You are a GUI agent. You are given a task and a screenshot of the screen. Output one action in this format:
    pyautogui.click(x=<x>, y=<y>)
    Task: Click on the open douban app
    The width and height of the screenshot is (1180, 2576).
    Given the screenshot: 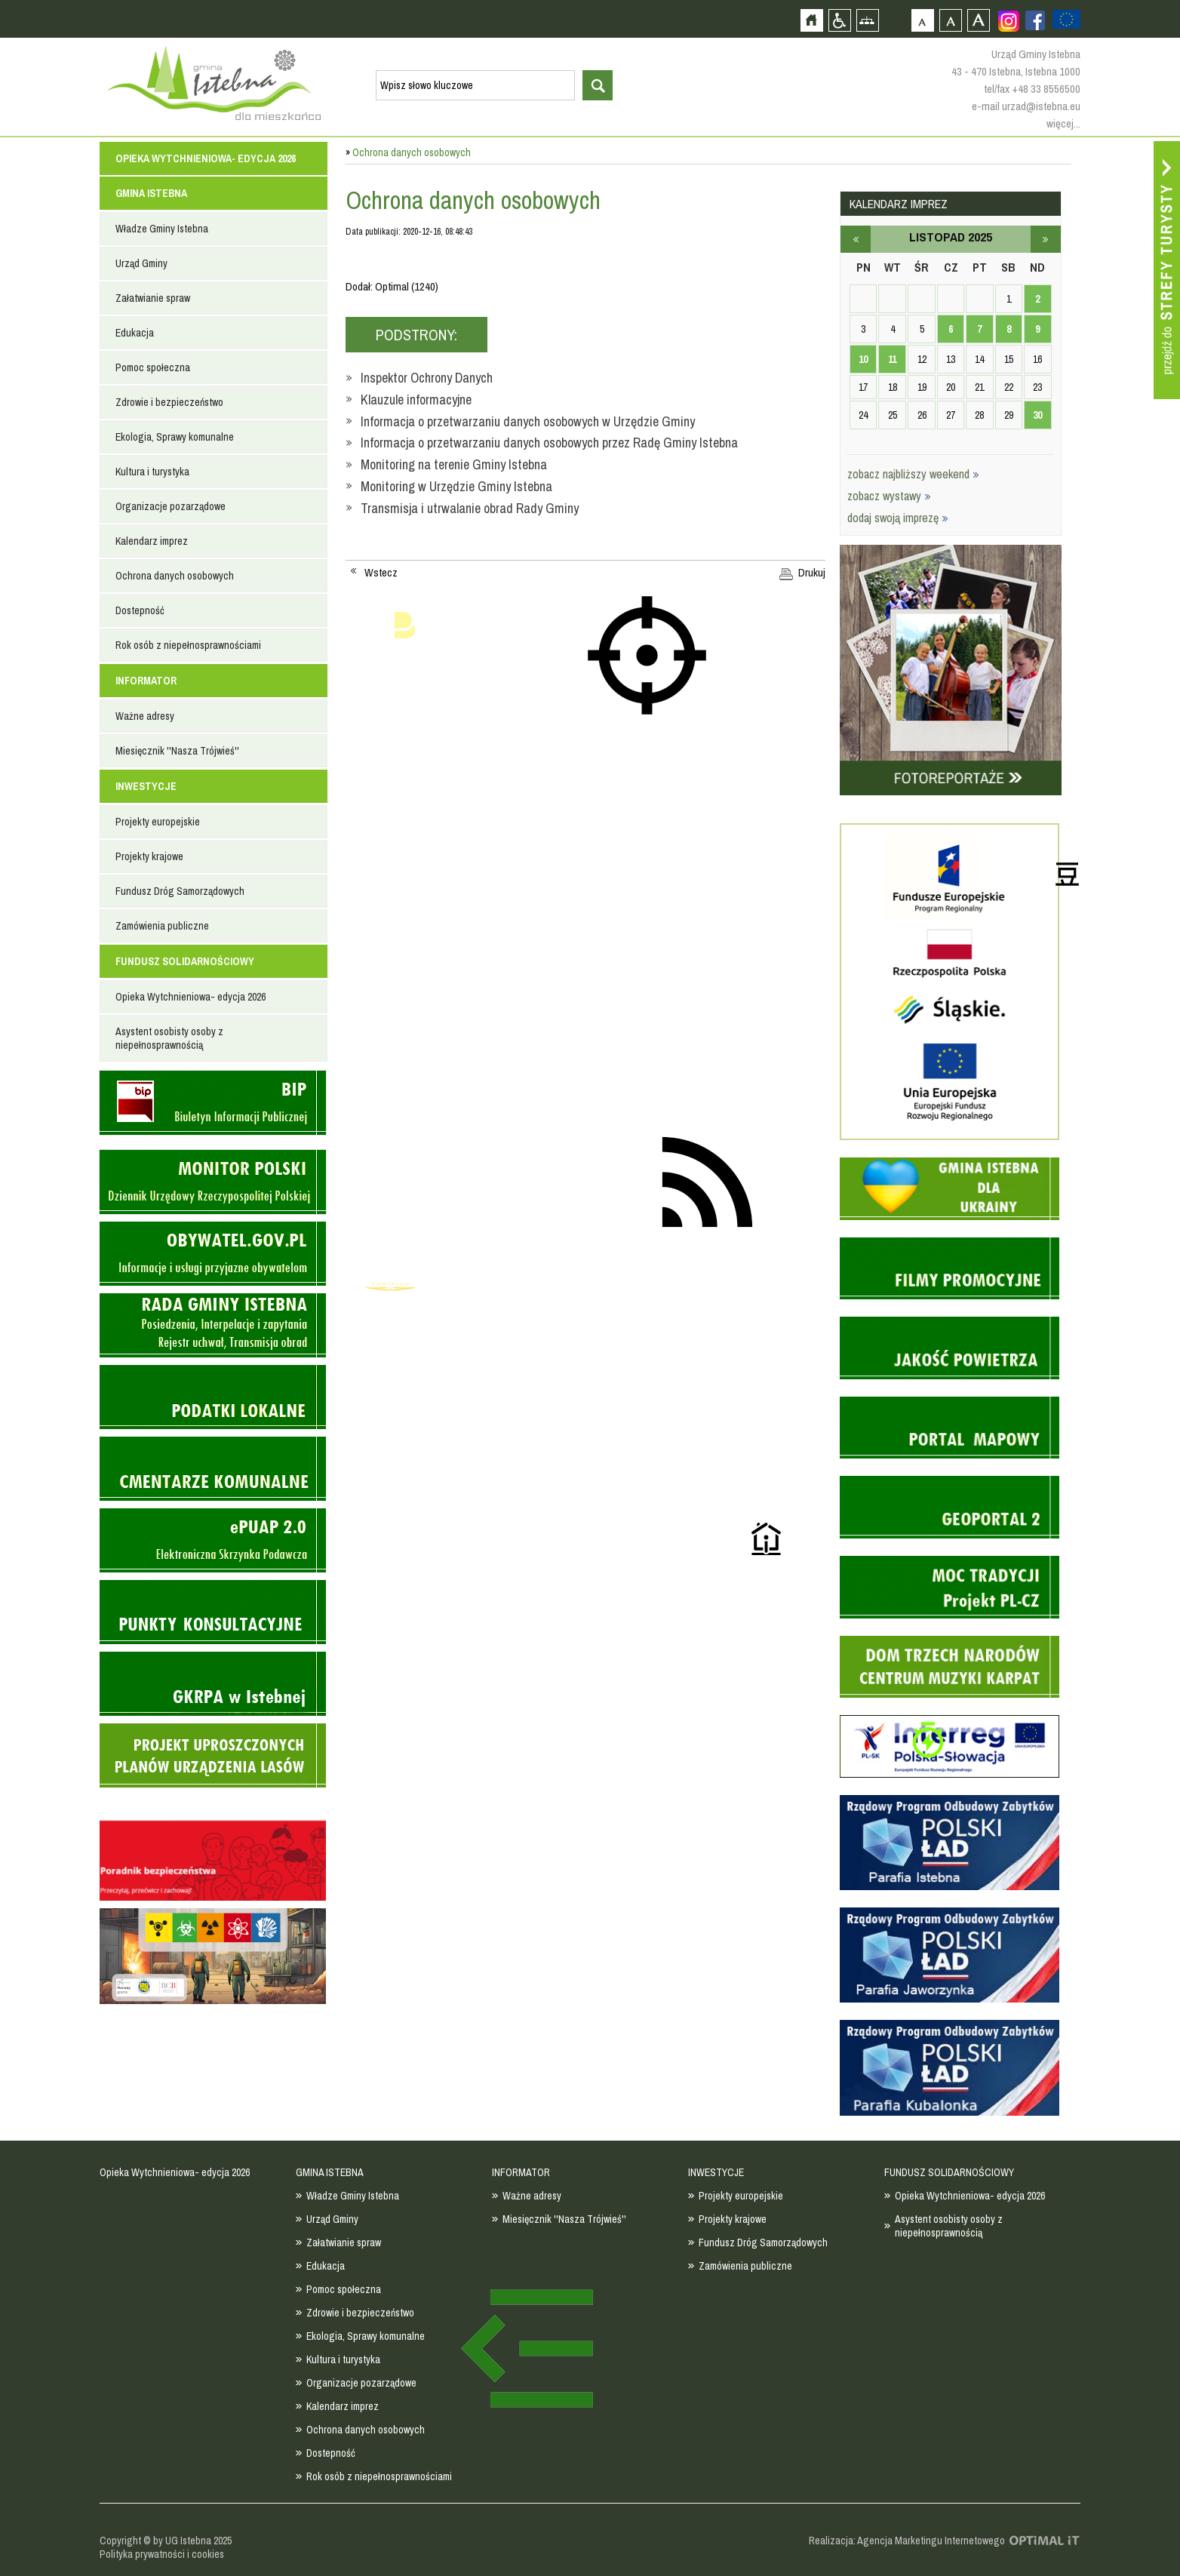 What is the action you would take?
    pyautogui.click(x=1067, y=874)
    